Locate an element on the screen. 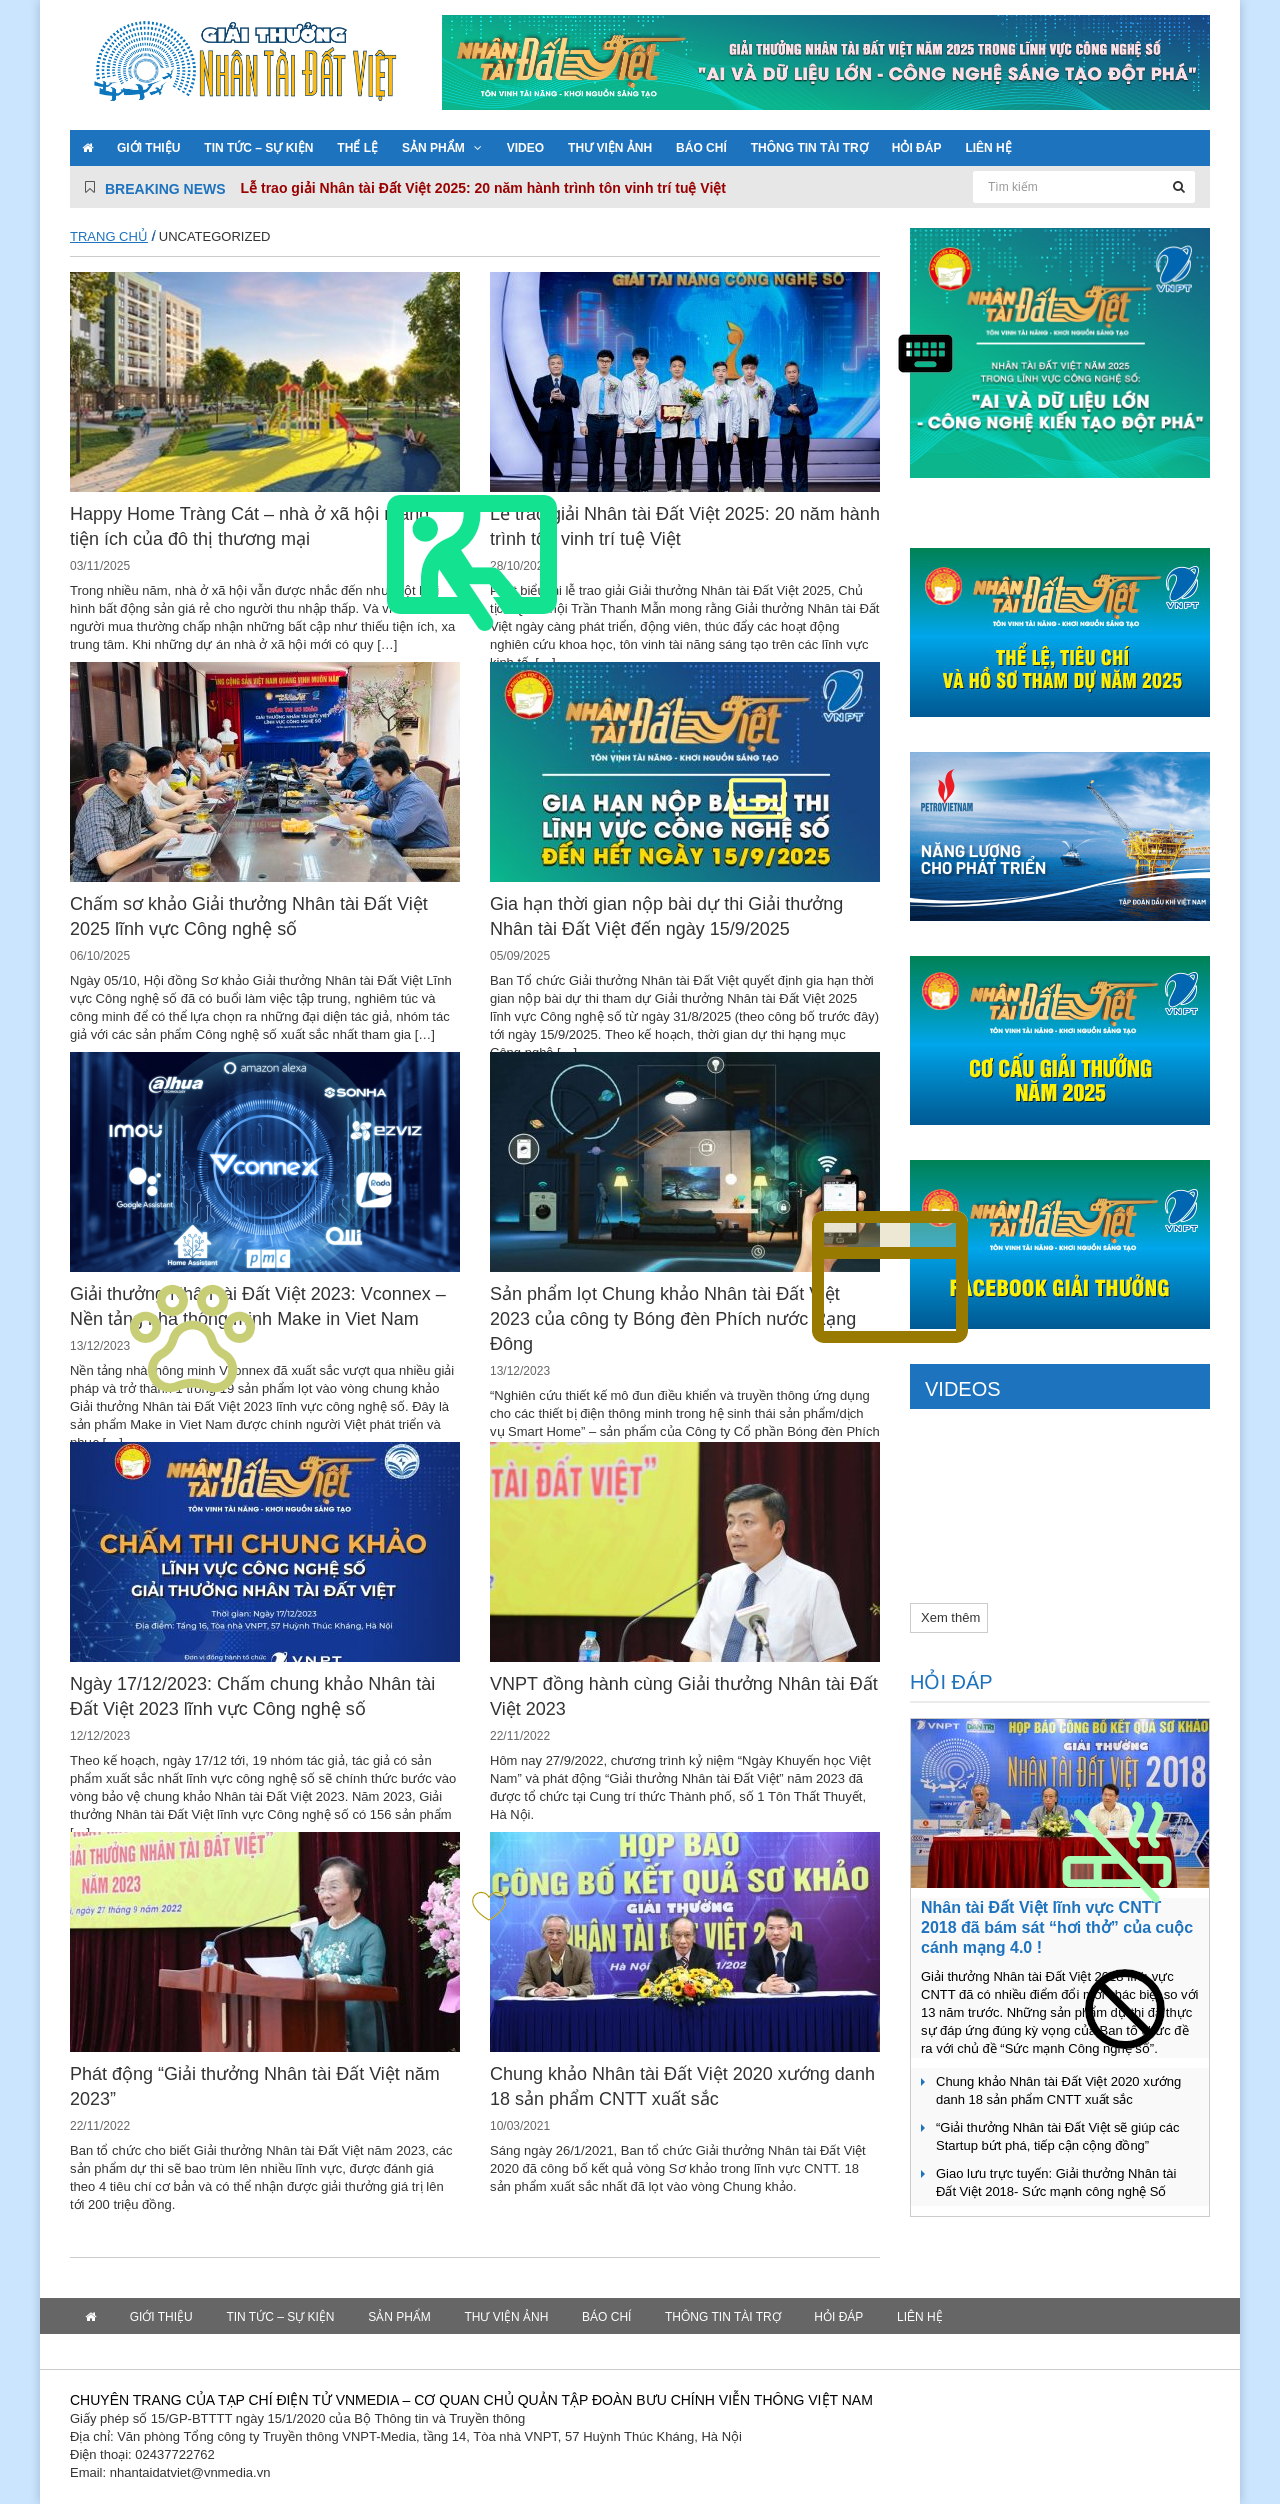  enable do not disturb mode is located at coordinates (1125, 2009).